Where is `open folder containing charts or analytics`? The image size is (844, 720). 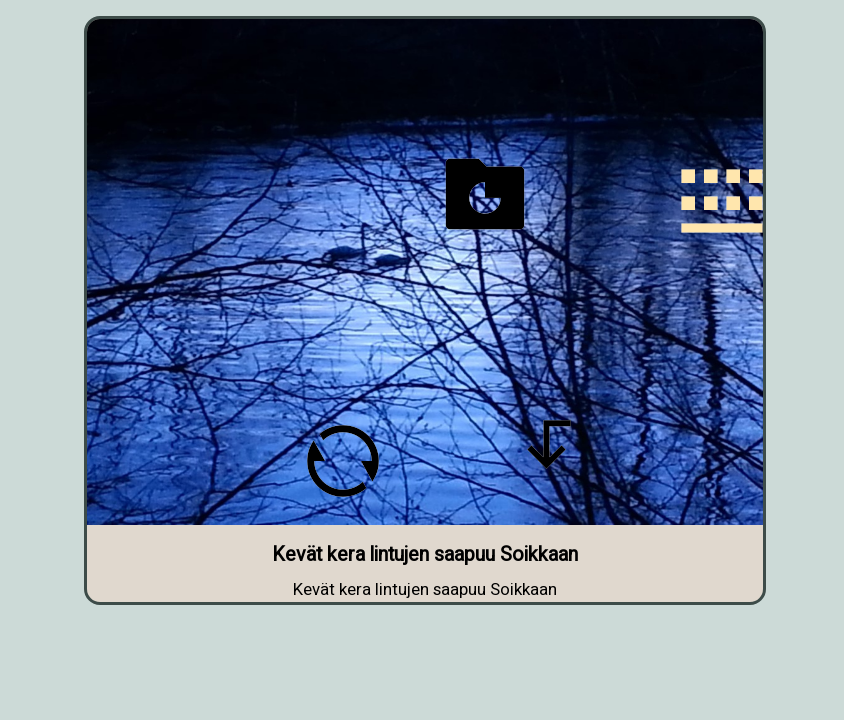
open folder containing charts or analytics is located at coordinates (485, 194).